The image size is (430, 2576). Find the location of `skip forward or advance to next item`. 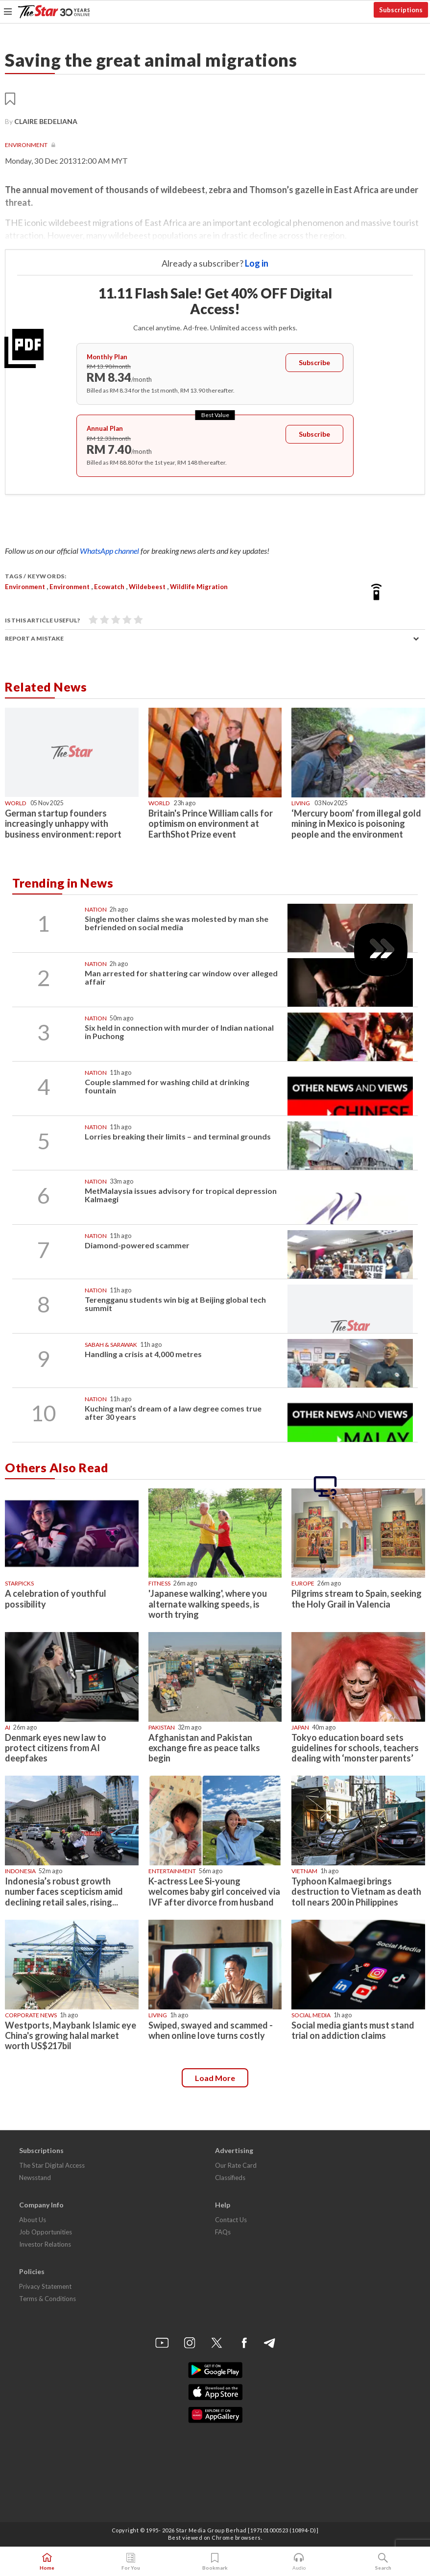

skip forward or advance to next item is located at coordinates (381, 949).